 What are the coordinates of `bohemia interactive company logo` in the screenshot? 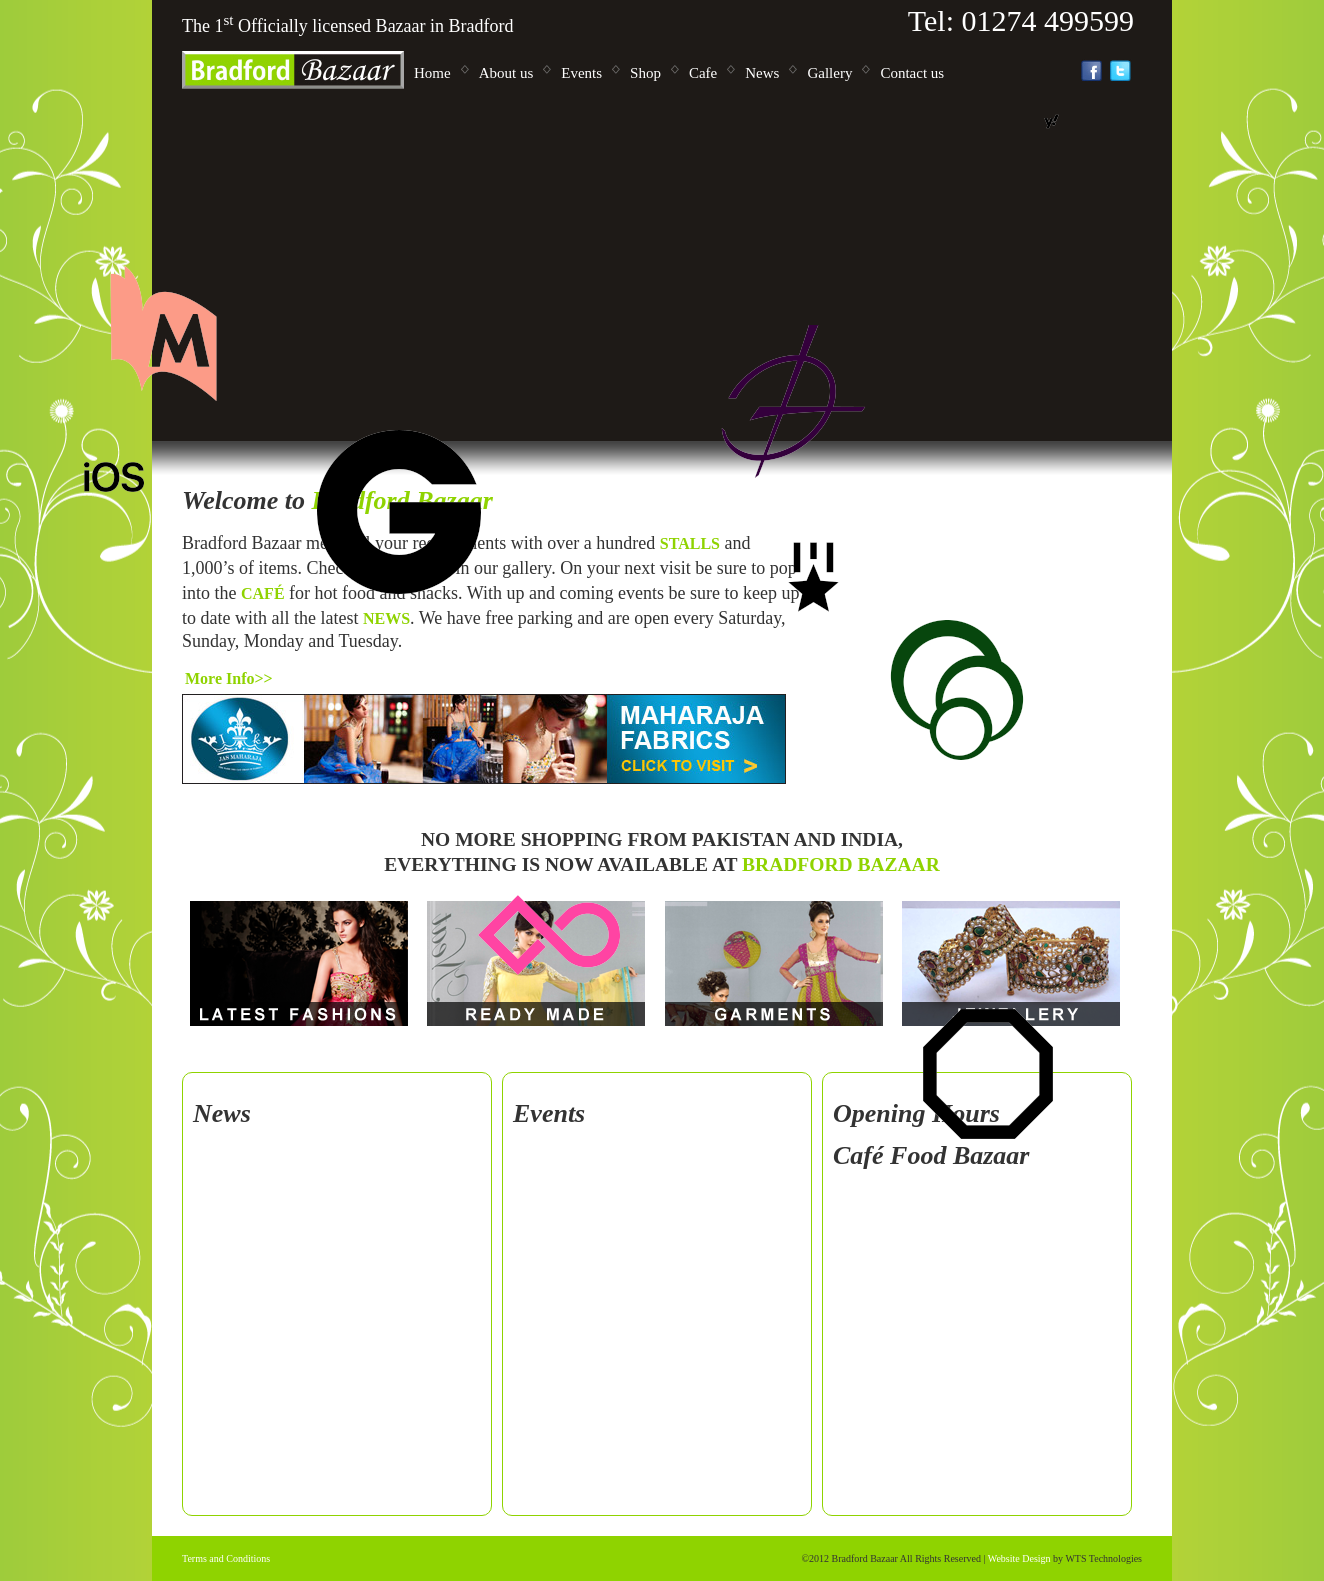 It's located at (793, 401).